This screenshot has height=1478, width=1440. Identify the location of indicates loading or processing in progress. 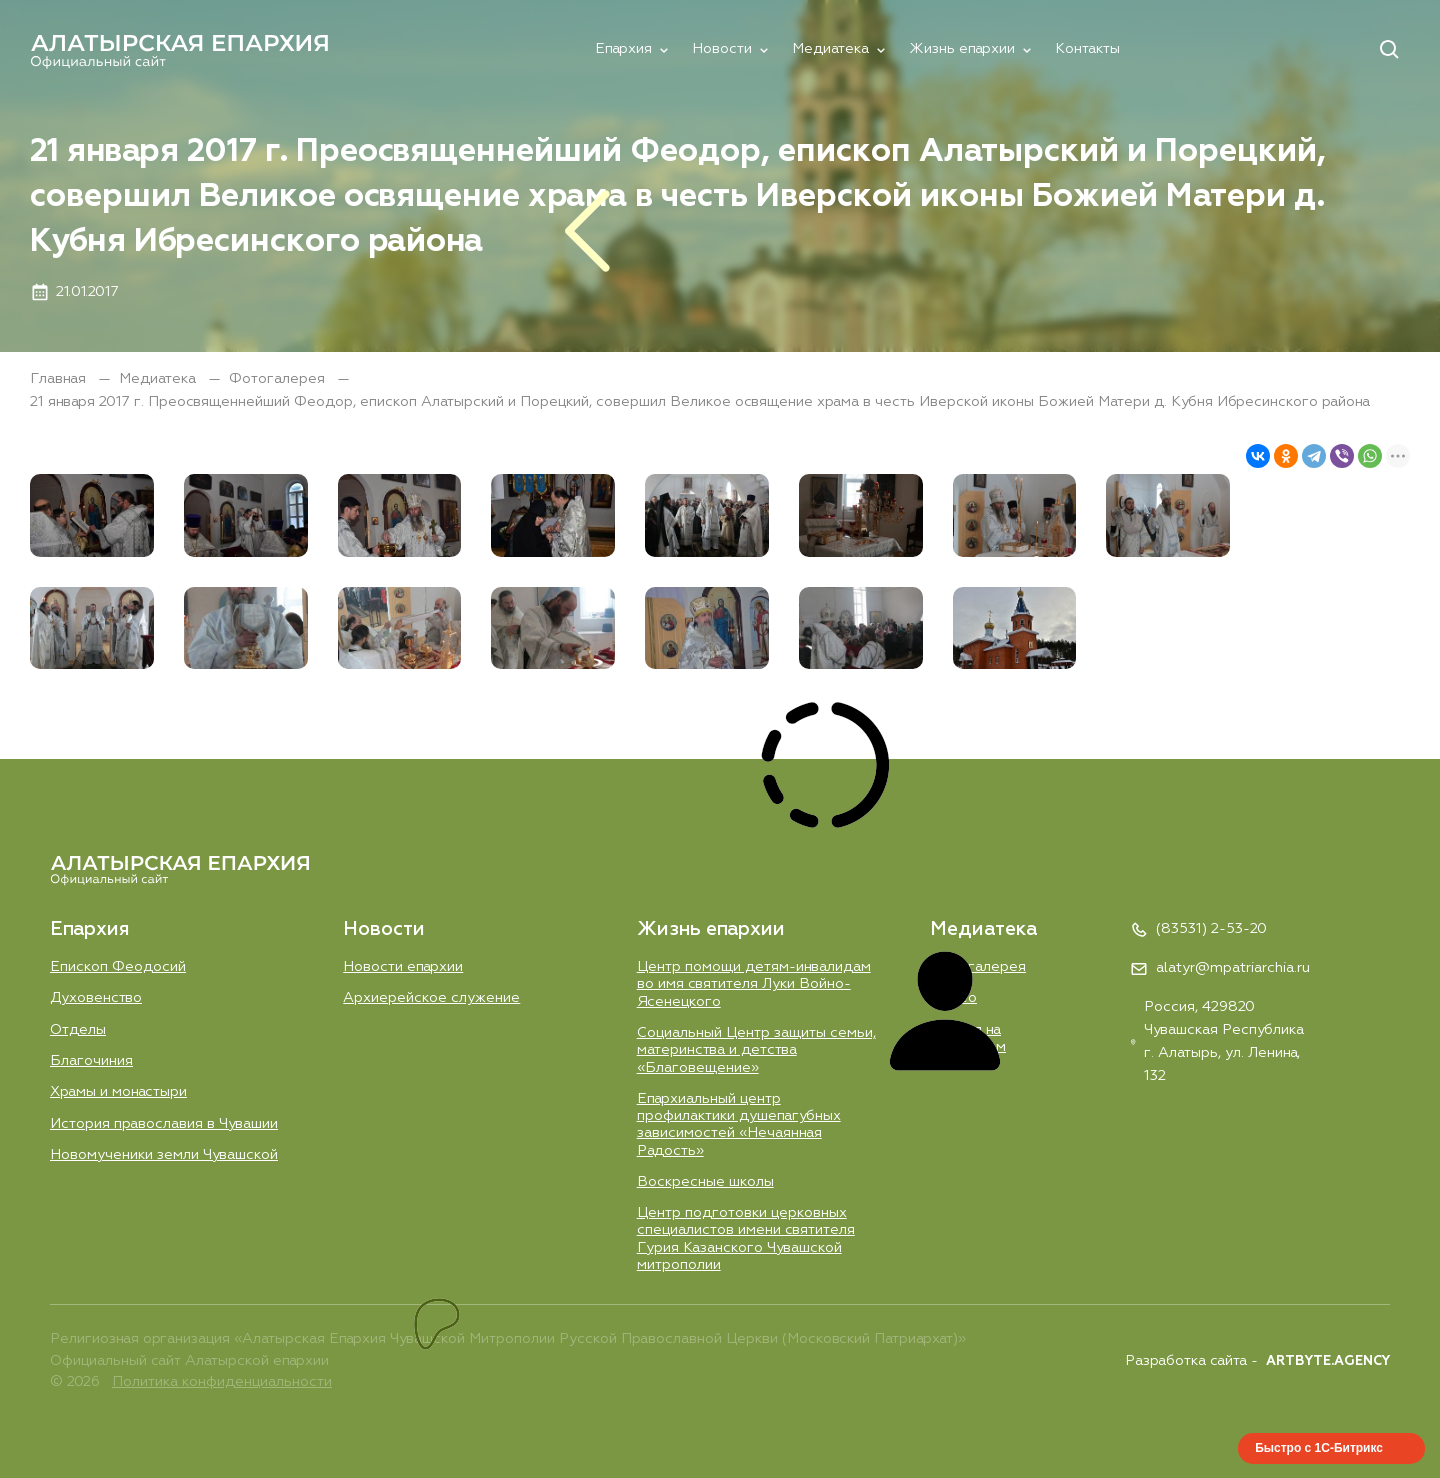
(825, 765).